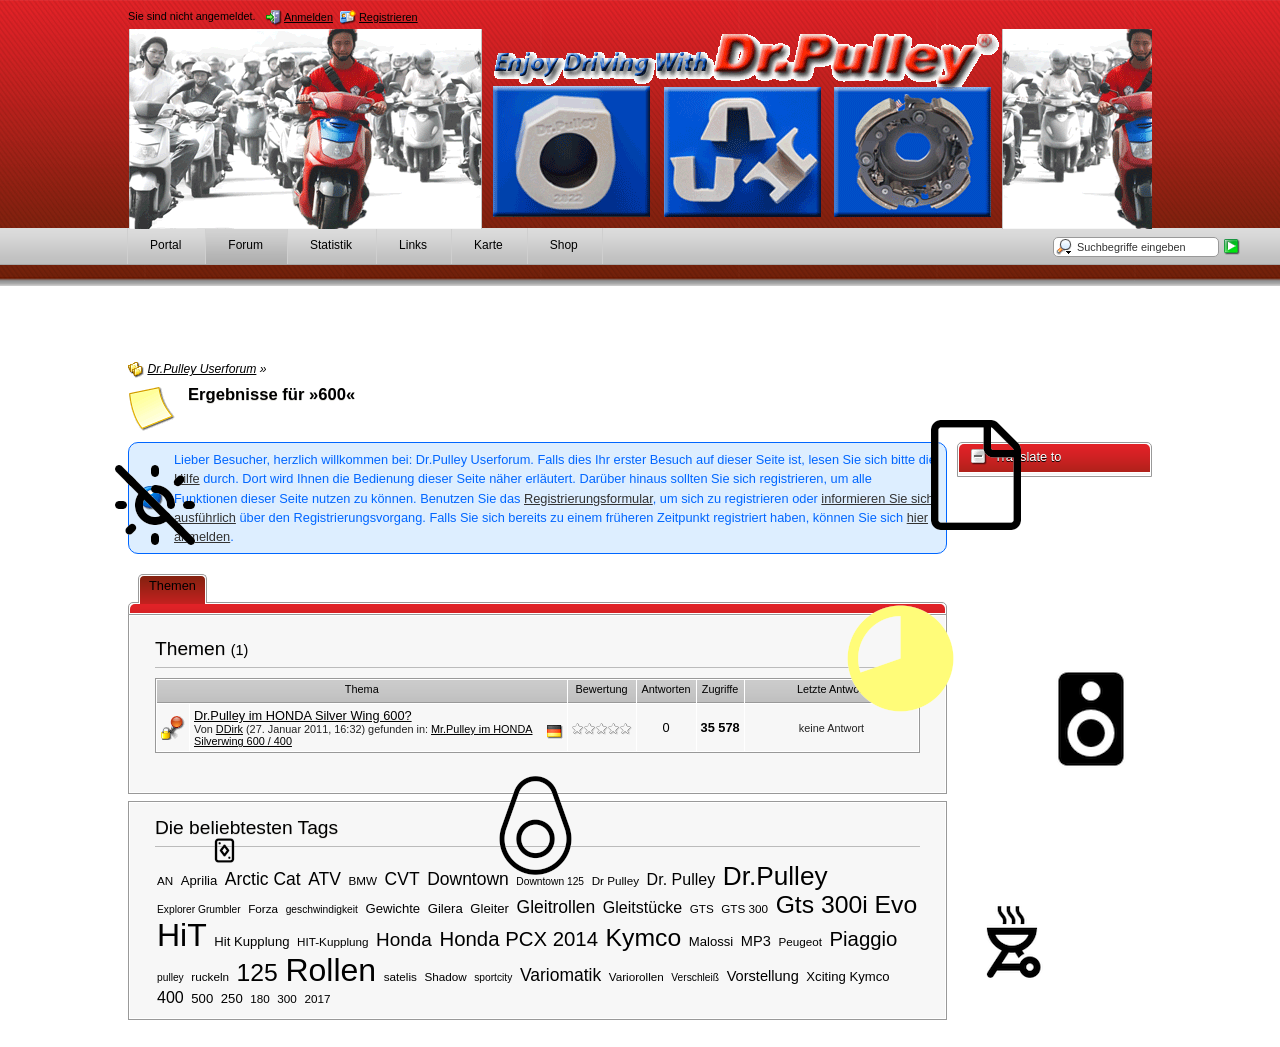 Image resolution: width=1280 pixels, height=1047 pixels. Describe the element at coordinates (1012, 942) in the screenshot. I see `access outdoor cooking or grilling recipes` at that location.